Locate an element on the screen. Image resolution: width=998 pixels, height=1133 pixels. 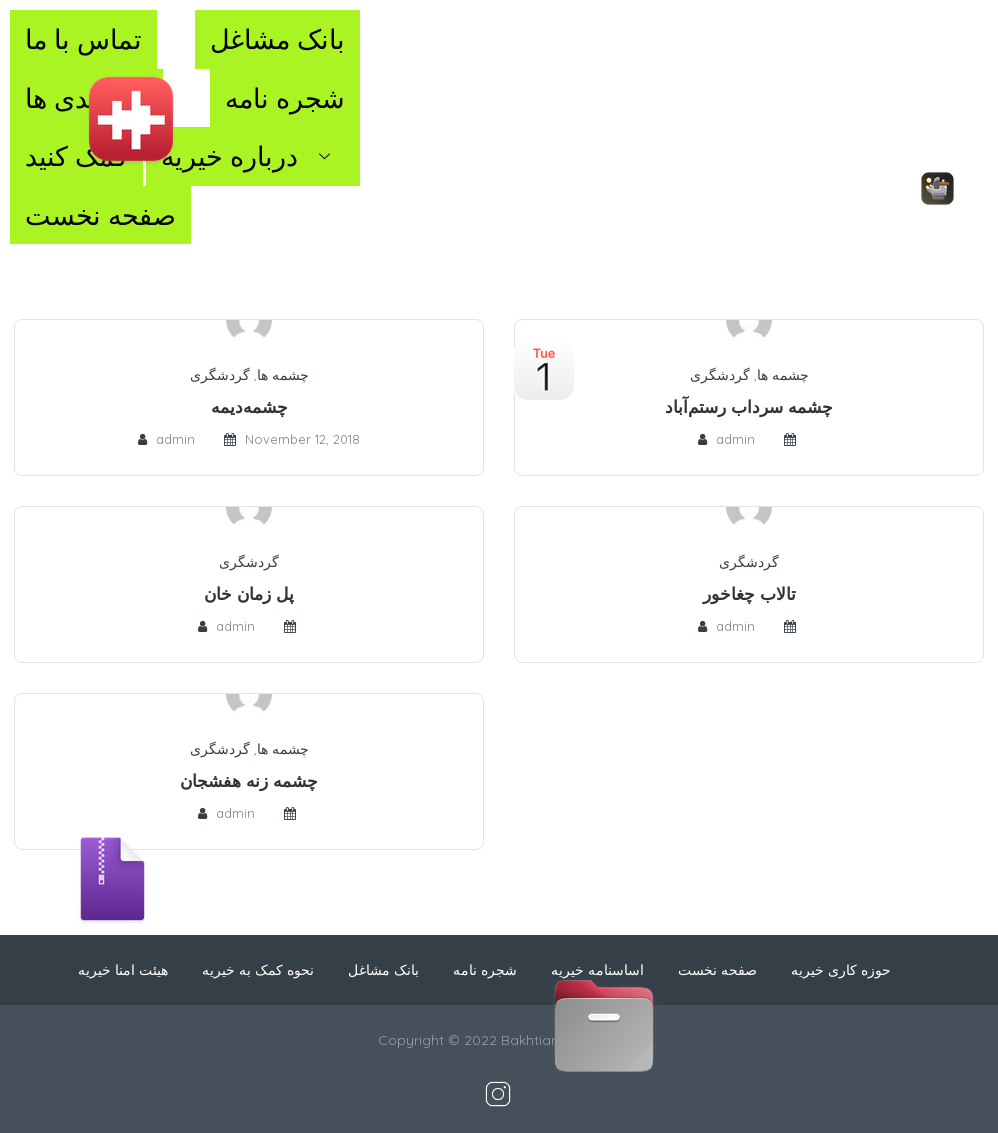
open the file manager application is located at coordinates (604, 1026).